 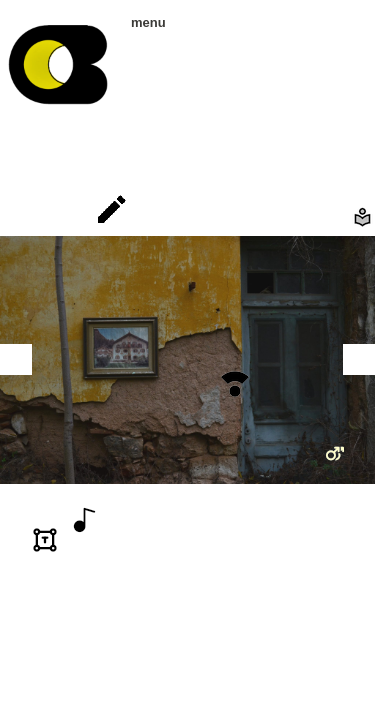 What do you see at coordinates (111, 209) in the screenshot?
I see `edit this item` at bounding box center [111, 209].